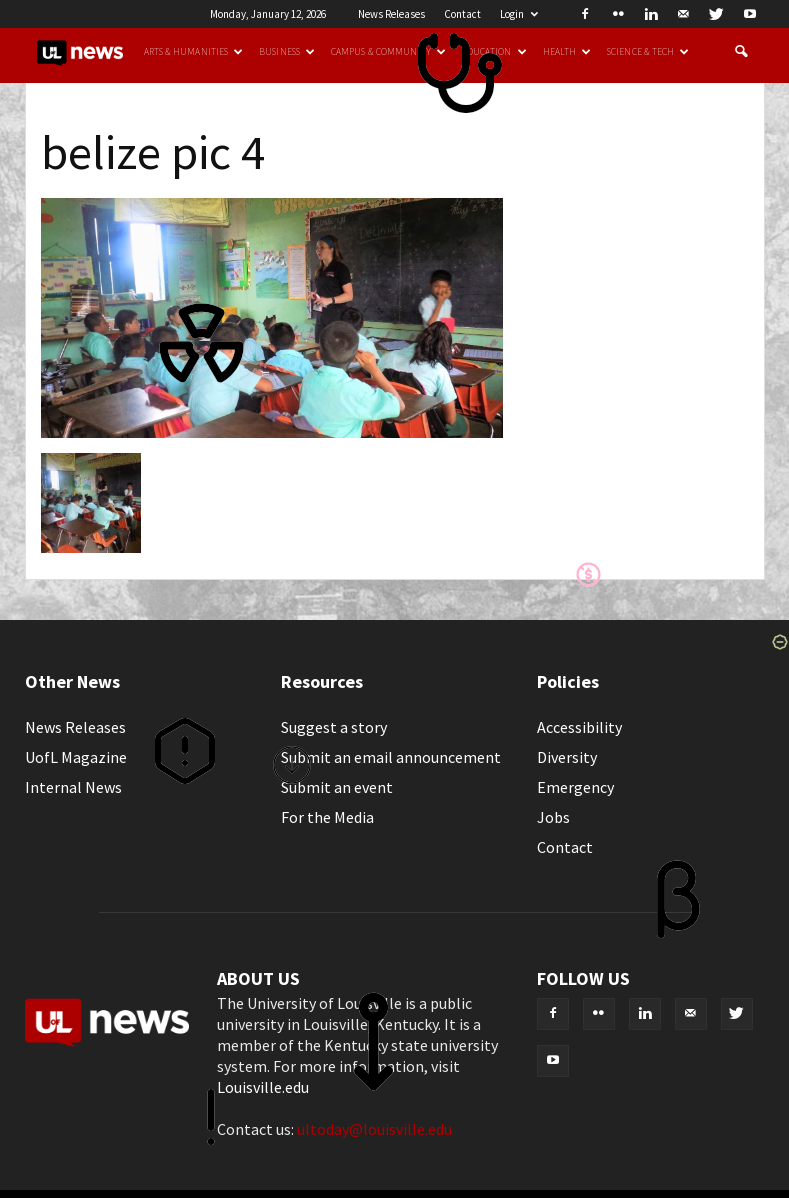 The height and width of the screenshot is (1198, 789). Describe the element at coordinates (588, 574) in the screenshot. I see `indicates free or no-cost content` at that location.